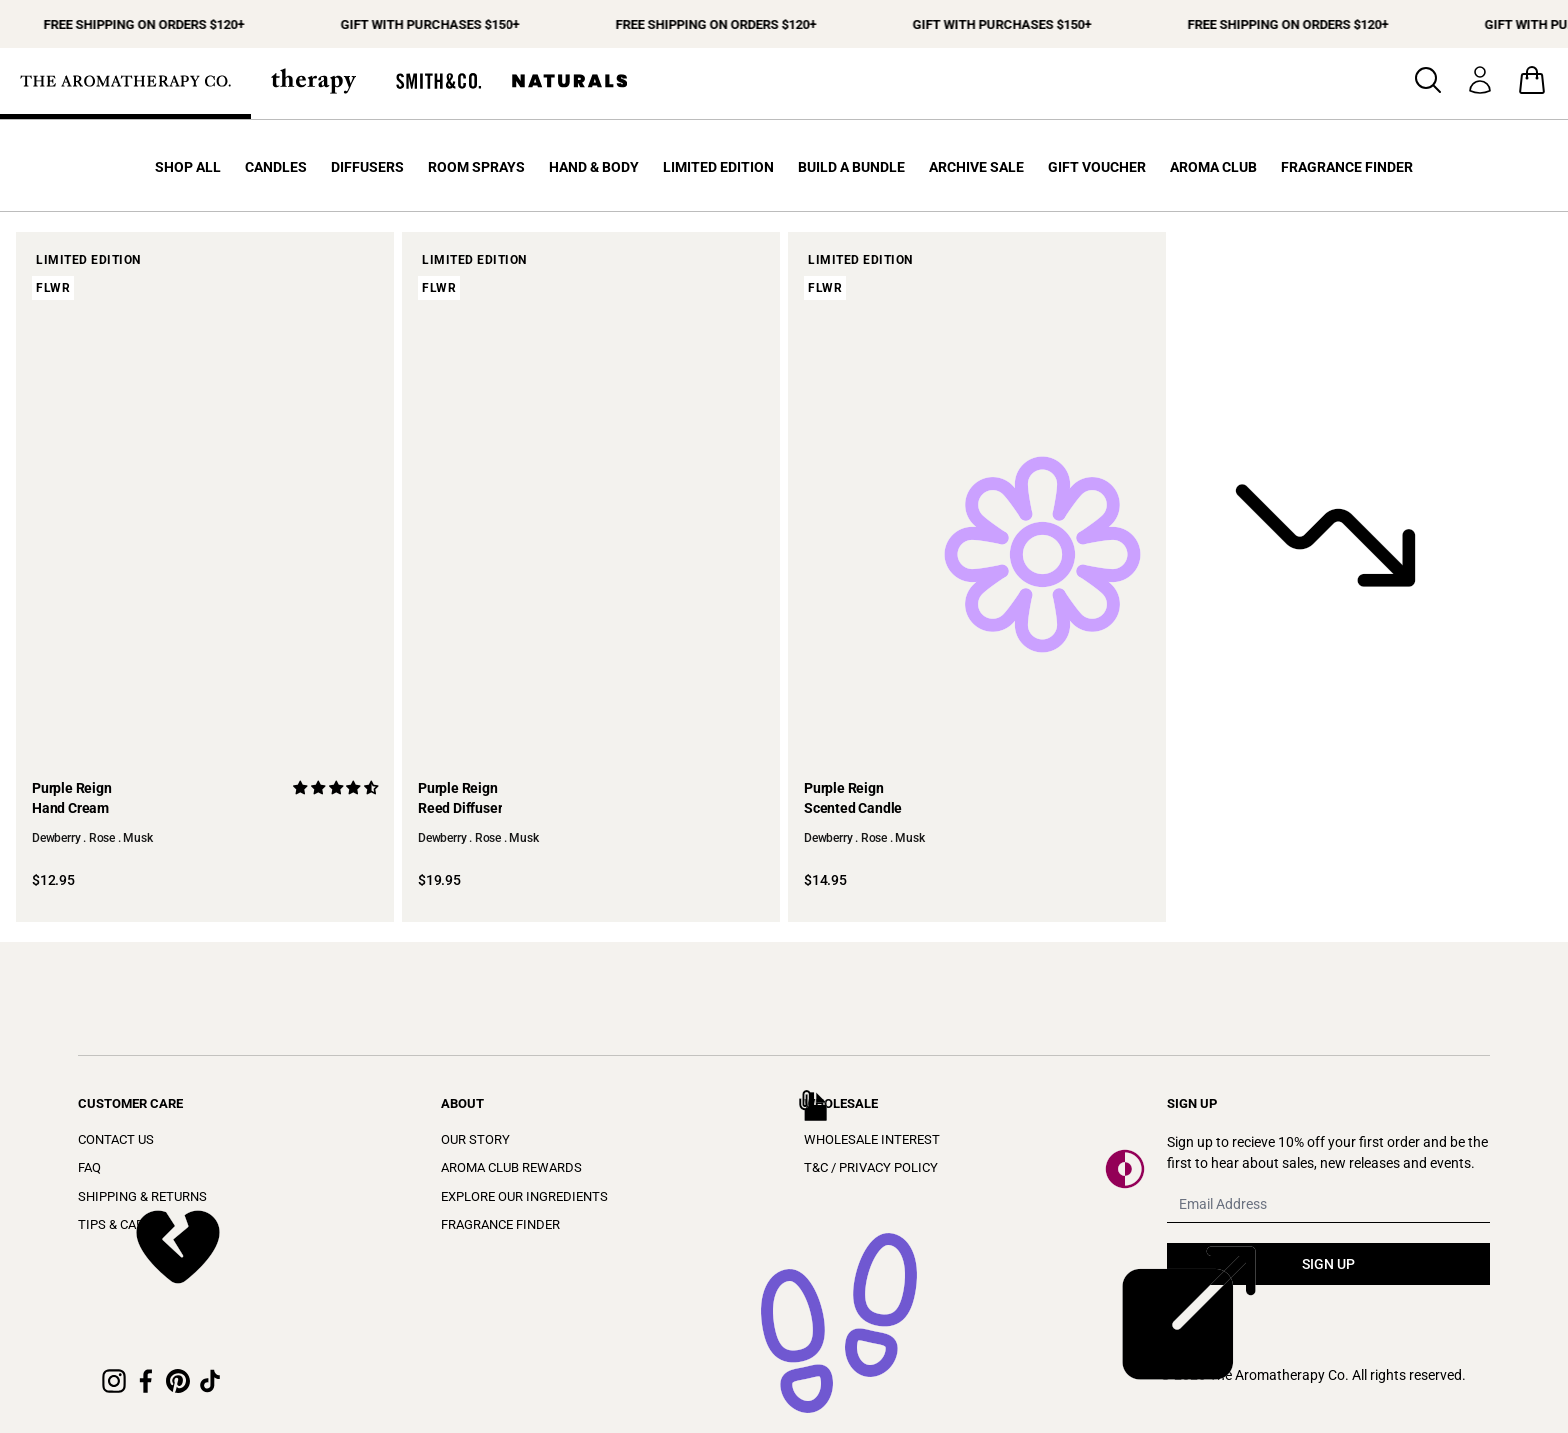  I want to click on toggle invert colors mode, so click(1125, 1169).